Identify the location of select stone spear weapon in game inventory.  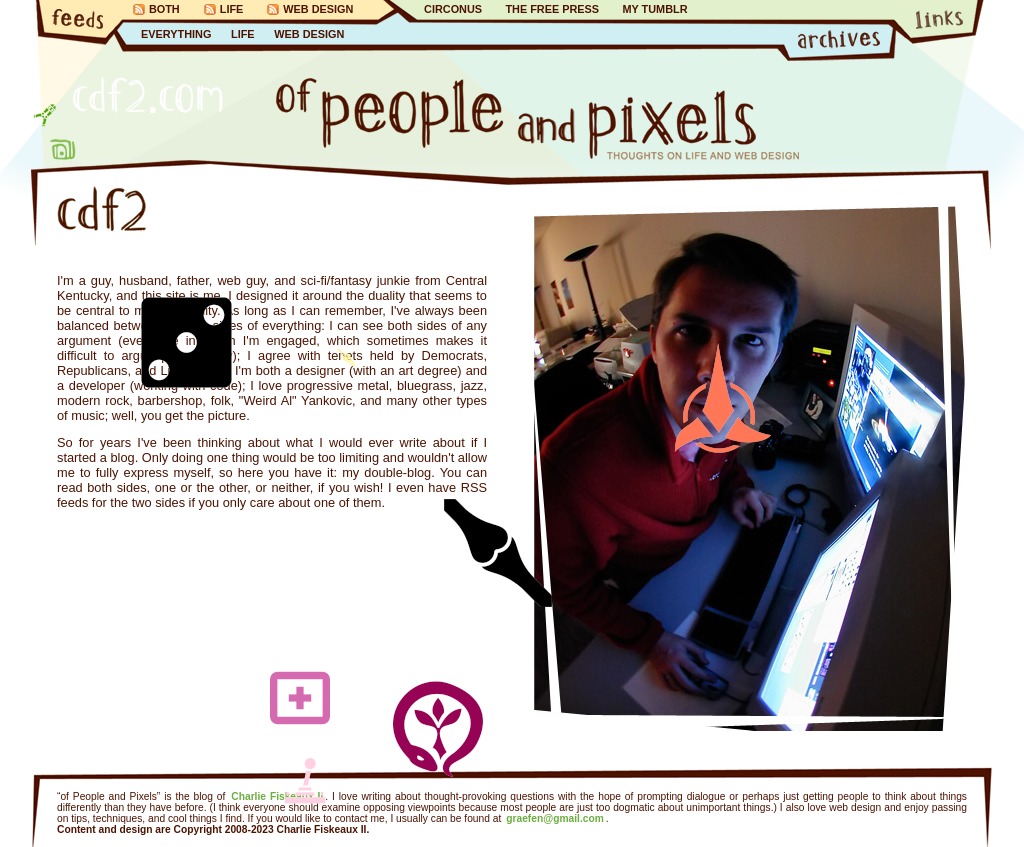
(346, 357).